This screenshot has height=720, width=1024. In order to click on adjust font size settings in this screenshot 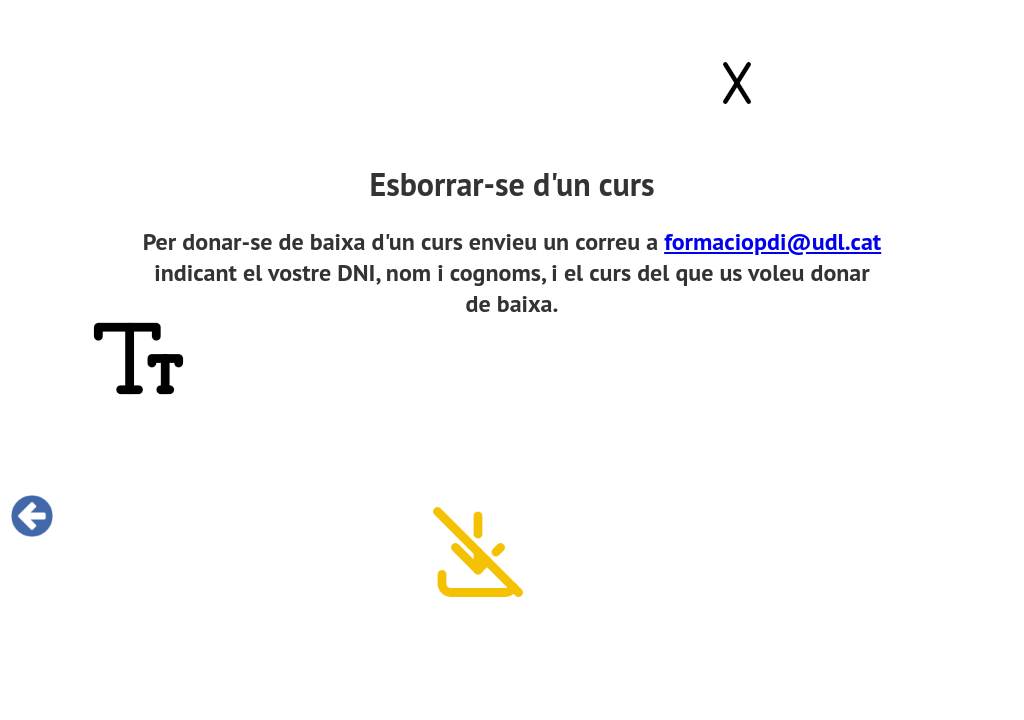, I will do `click(138, 358)`.